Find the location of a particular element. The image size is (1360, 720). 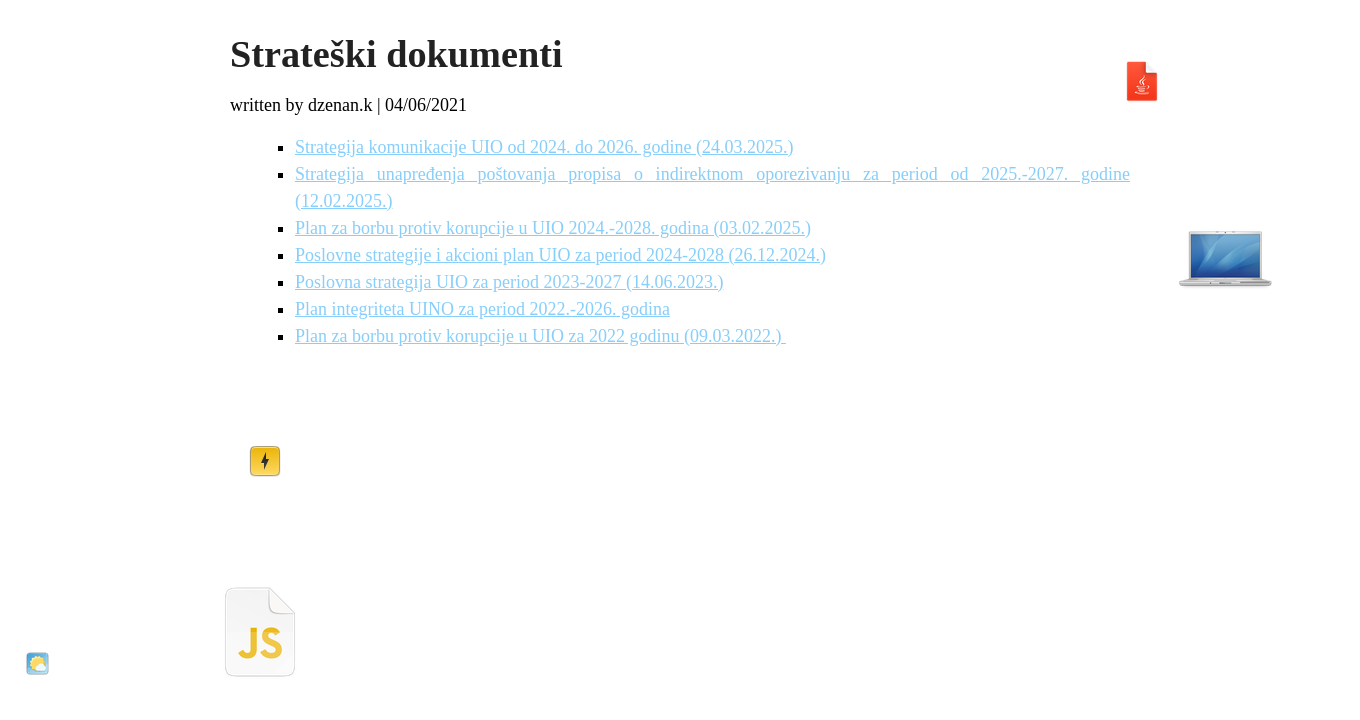

represents a macbook pro device in system settings is located at coordinates (1225, 257).